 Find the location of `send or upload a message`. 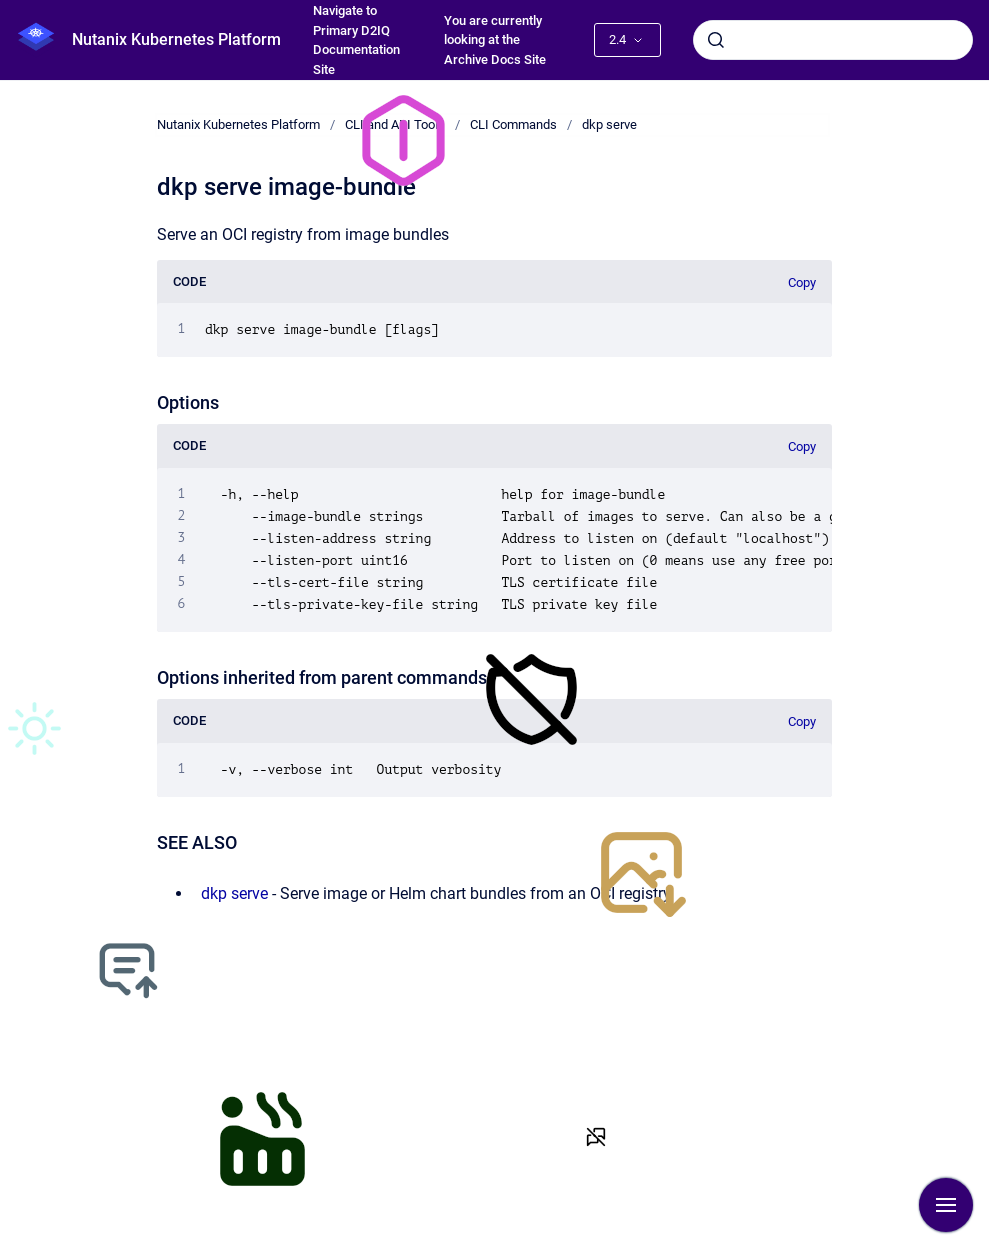

send or upload a message is located at coordinates (127, 968).